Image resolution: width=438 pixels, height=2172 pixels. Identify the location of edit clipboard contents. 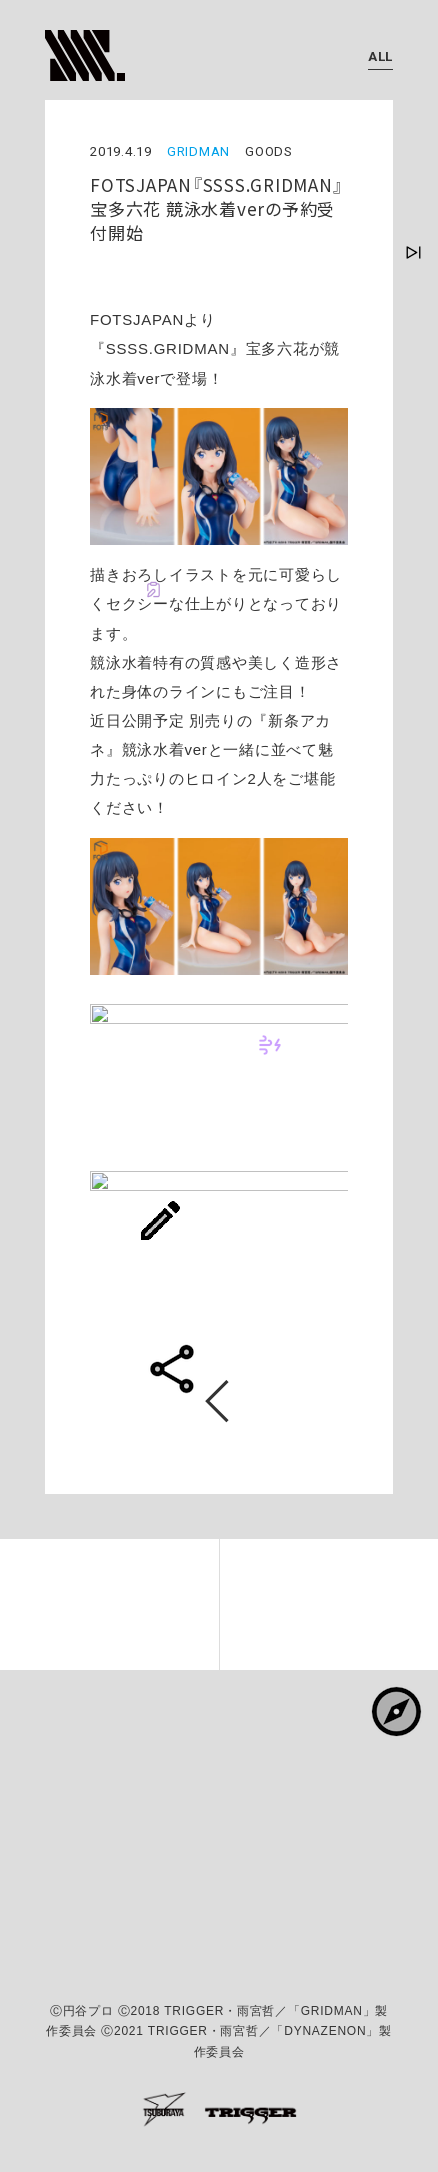
(153, 589).